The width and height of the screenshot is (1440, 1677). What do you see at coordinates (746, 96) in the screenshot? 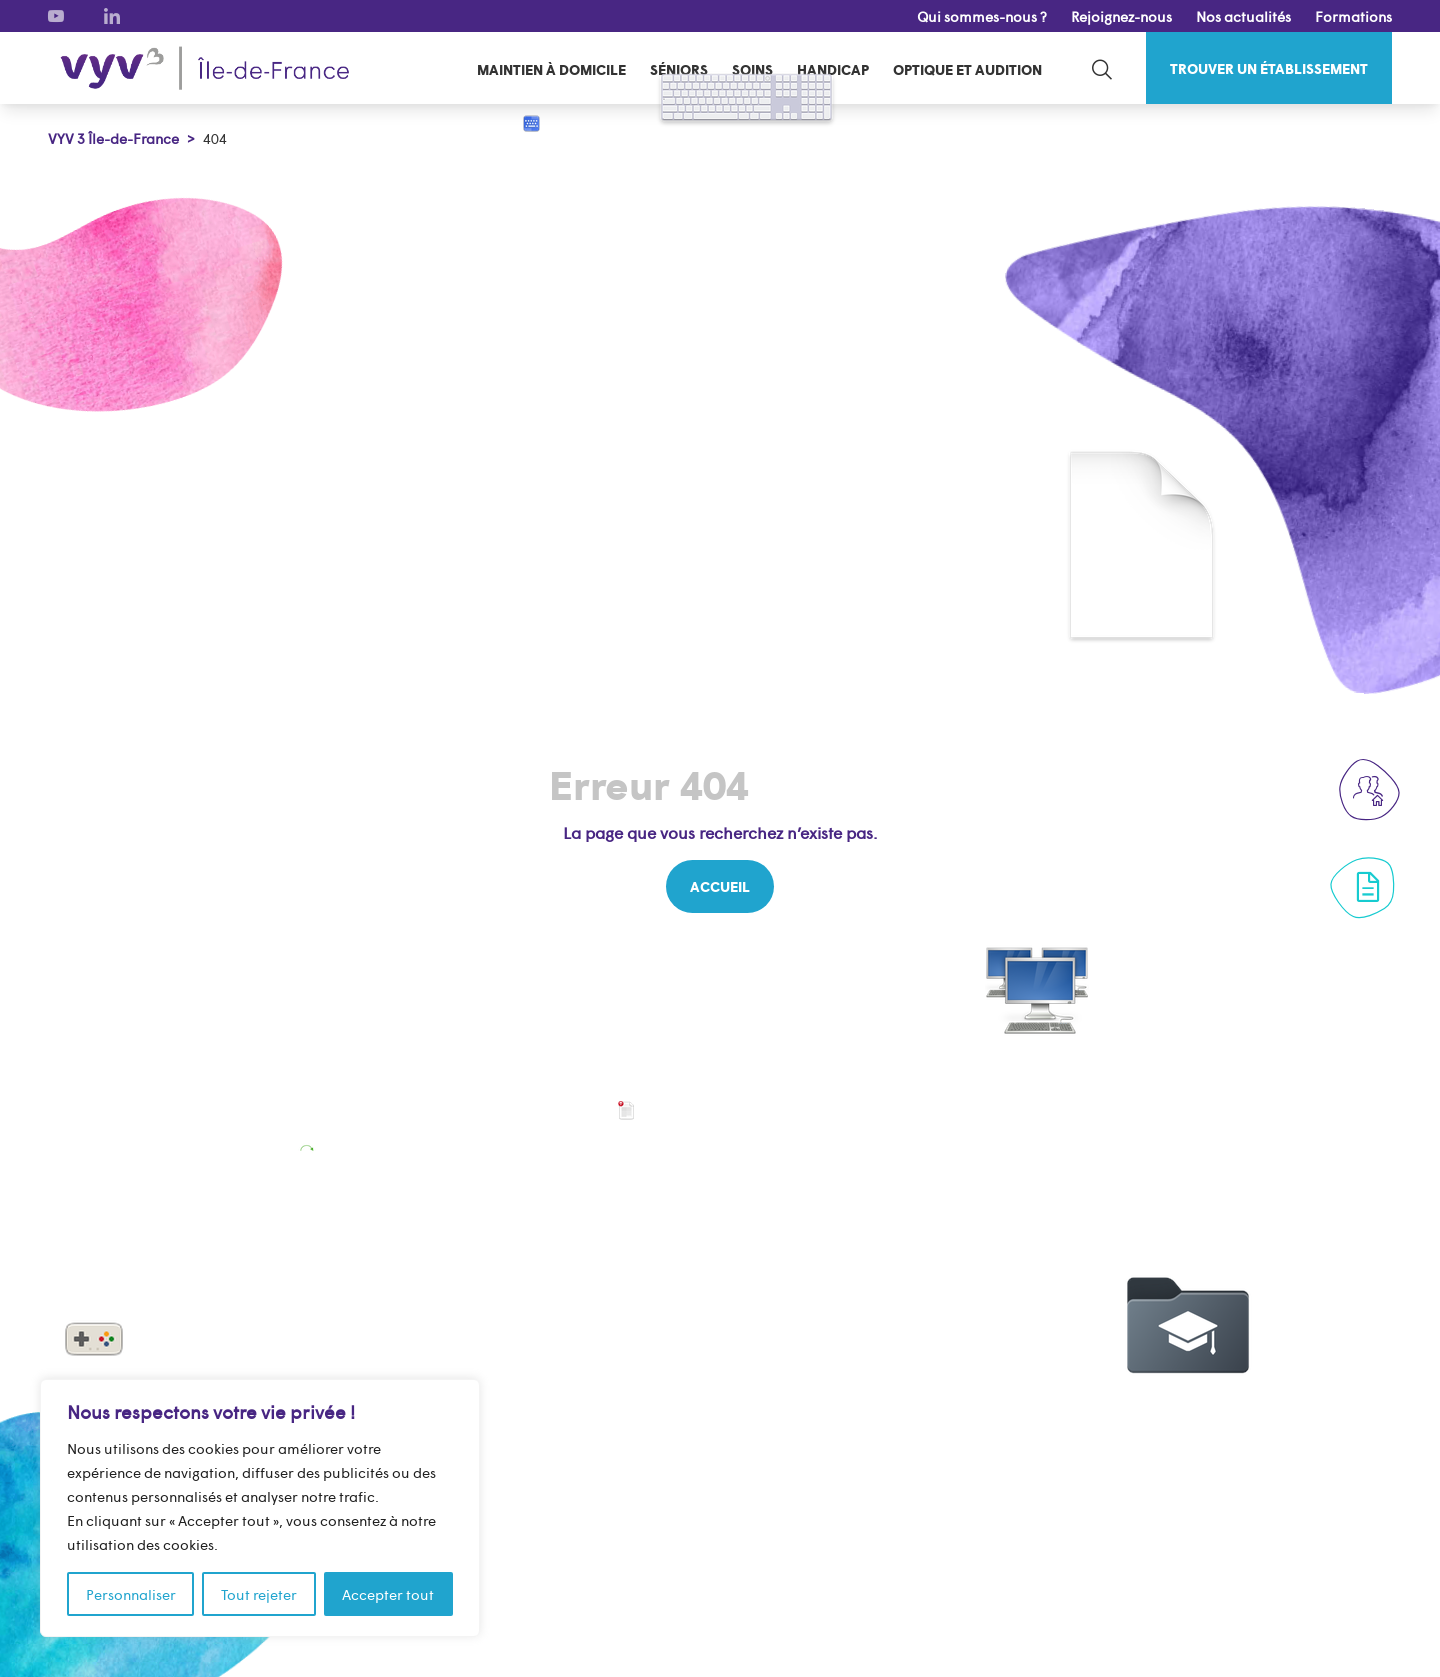
I see `connect a bluetooth keyboard` at bounding box center [746, 96].